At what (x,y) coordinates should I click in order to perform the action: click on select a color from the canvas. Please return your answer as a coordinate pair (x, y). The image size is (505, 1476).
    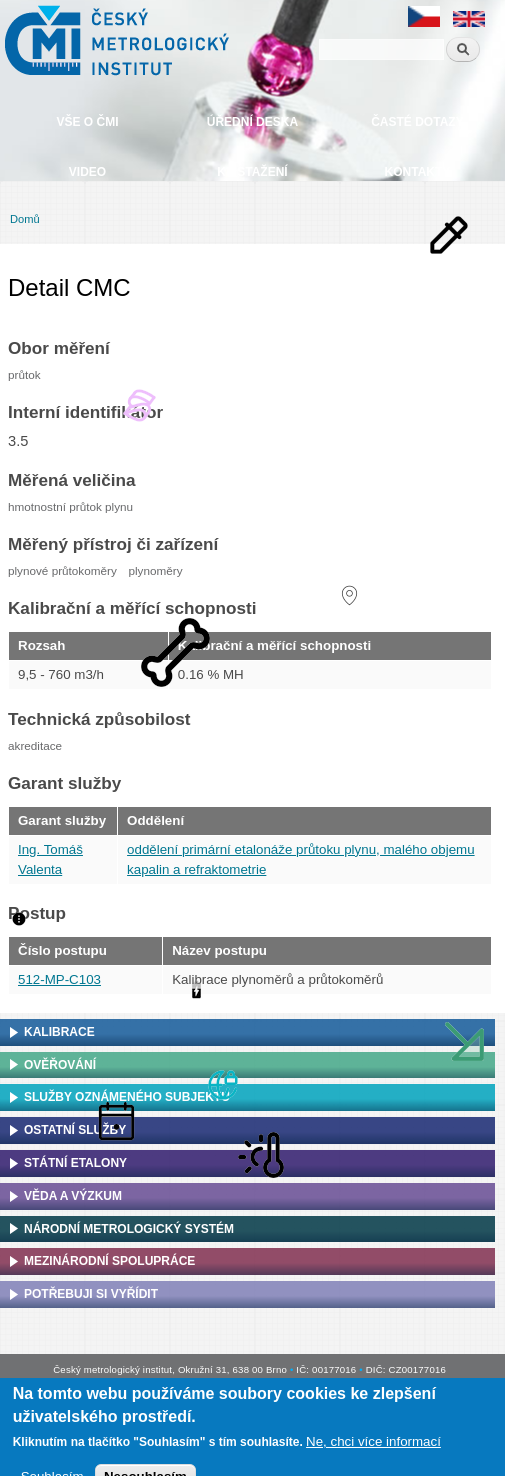
    Looking at the image, I should click on (449, 235).